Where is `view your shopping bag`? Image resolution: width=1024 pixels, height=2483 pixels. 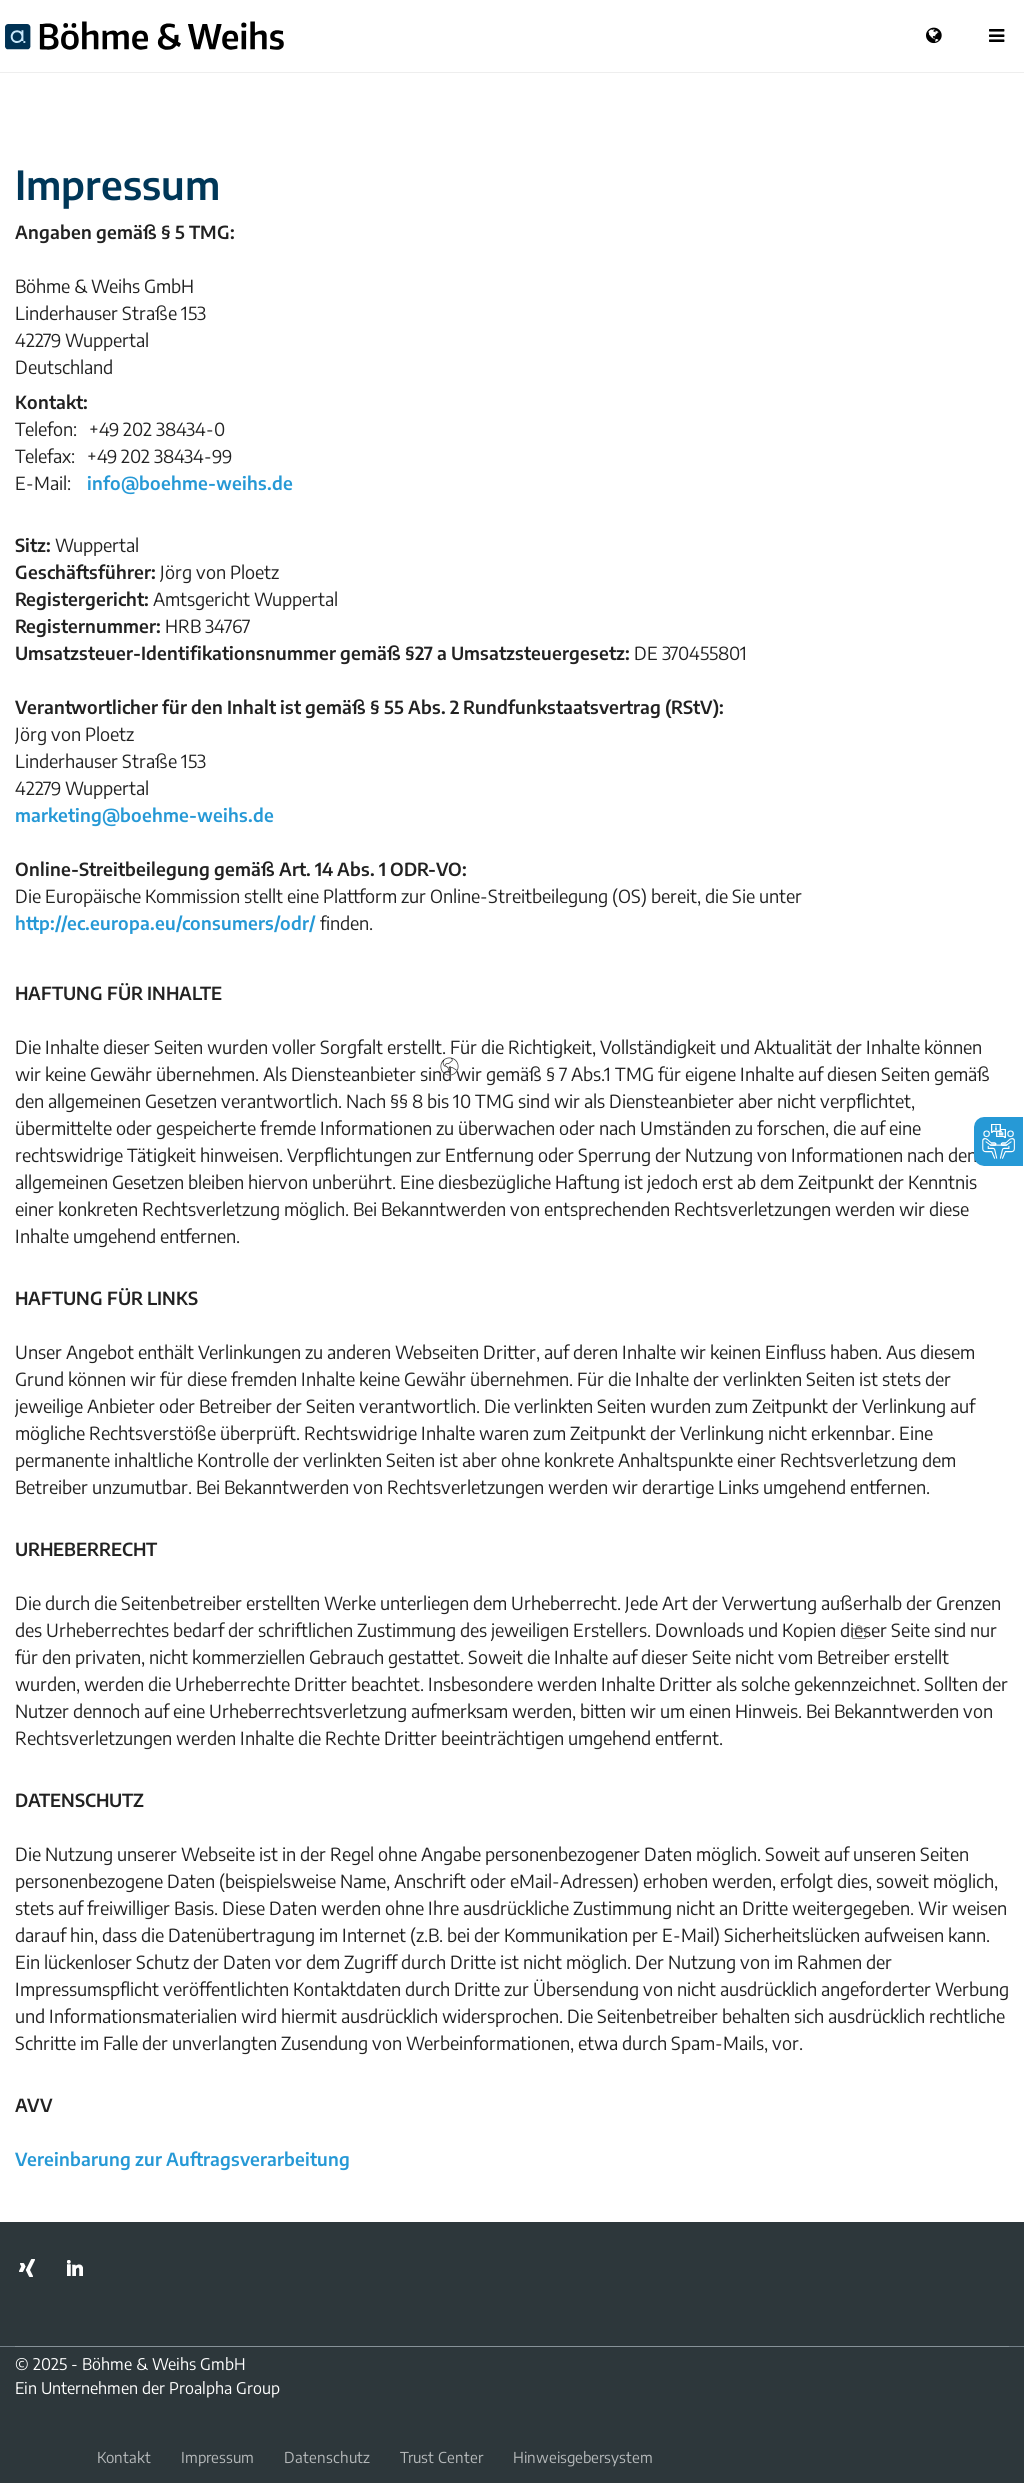 view your shopping bag is located at coordinates (859, 1633).